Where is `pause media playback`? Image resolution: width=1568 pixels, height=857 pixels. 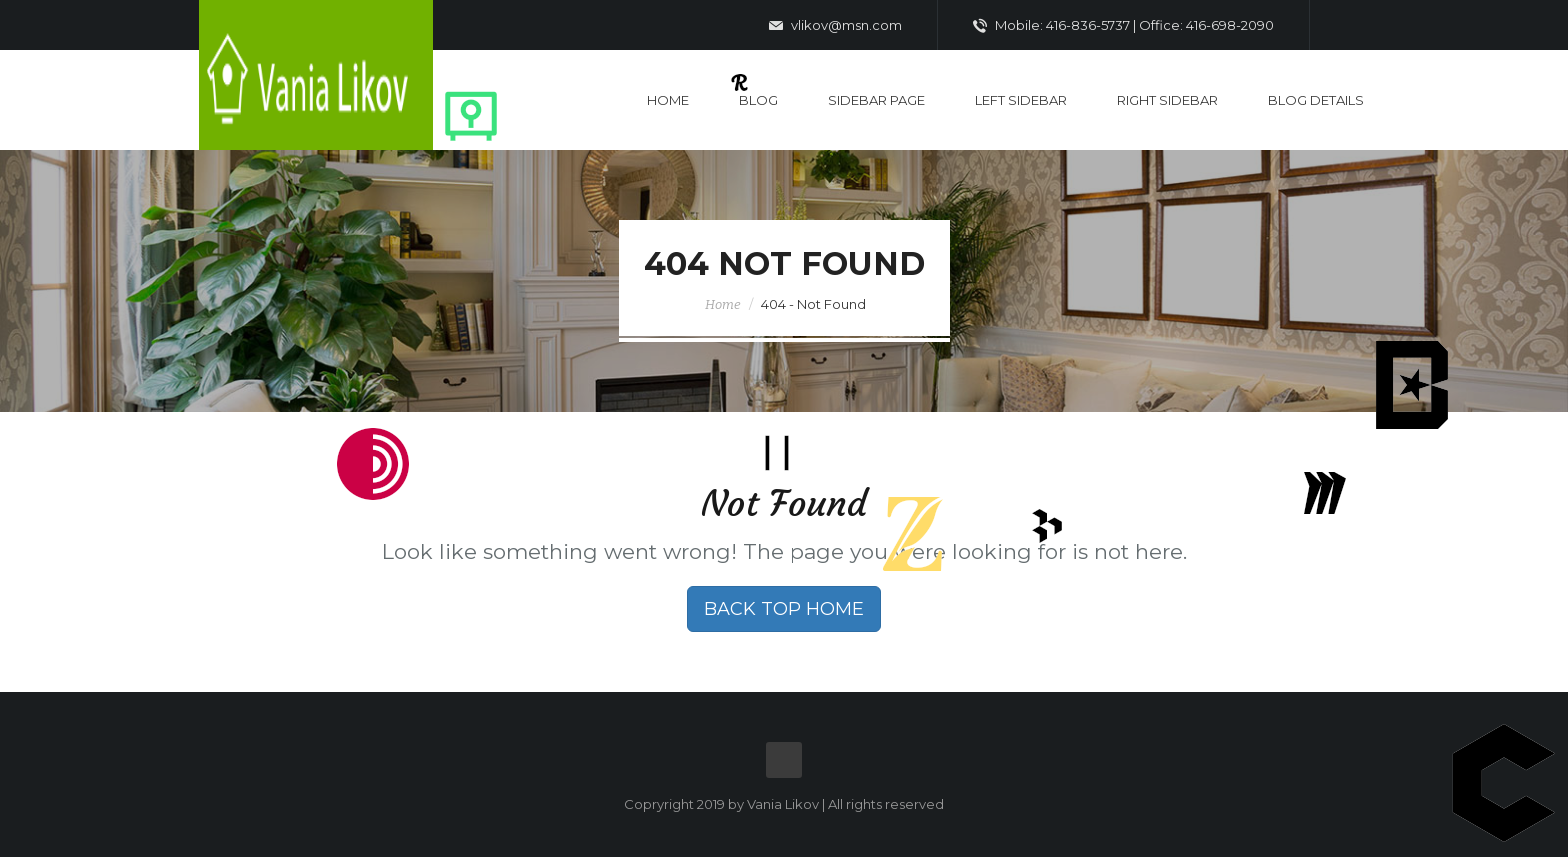
pause media playback is located at coordinates (777, 453).